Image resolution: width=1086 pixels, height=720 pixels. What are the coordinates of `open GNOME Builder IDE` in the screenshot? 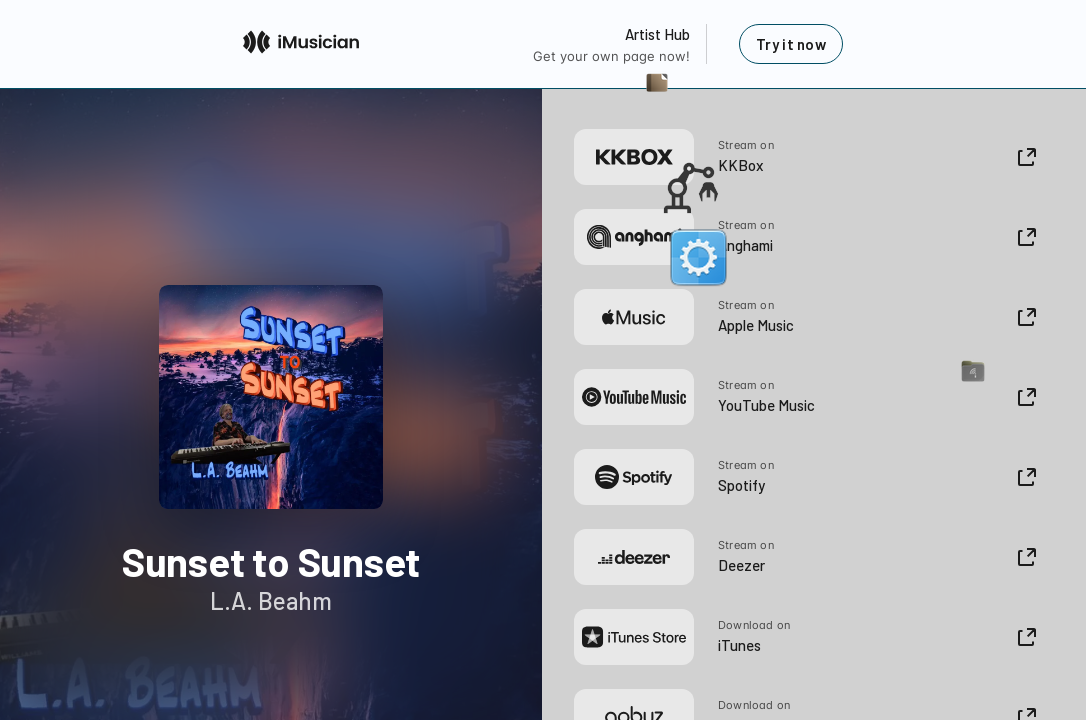 It's located at (691, 186).